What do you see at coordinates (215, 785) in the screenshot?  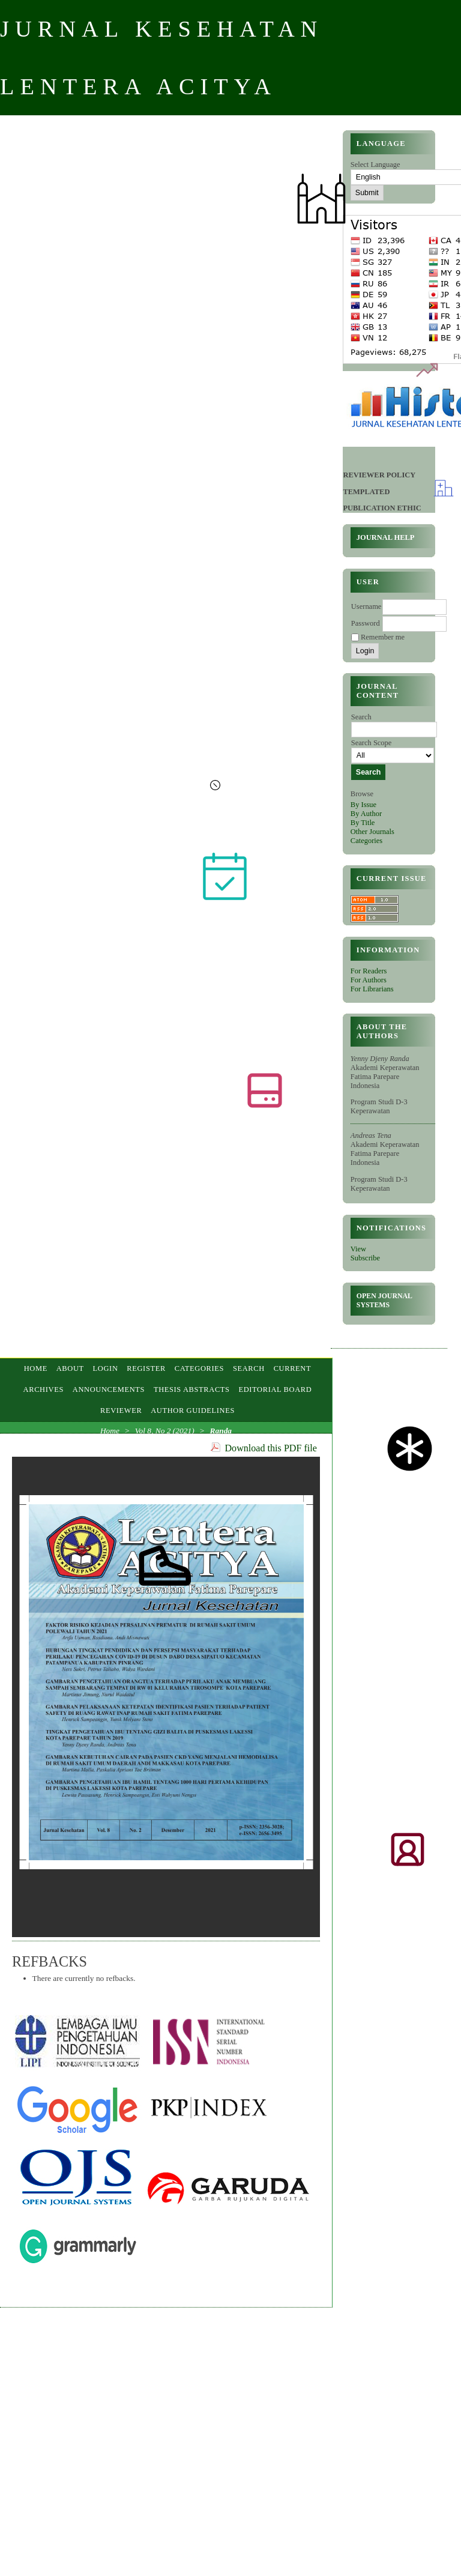 I see `indicates a prohibited or restricted action` at bounding box center [215, 785].